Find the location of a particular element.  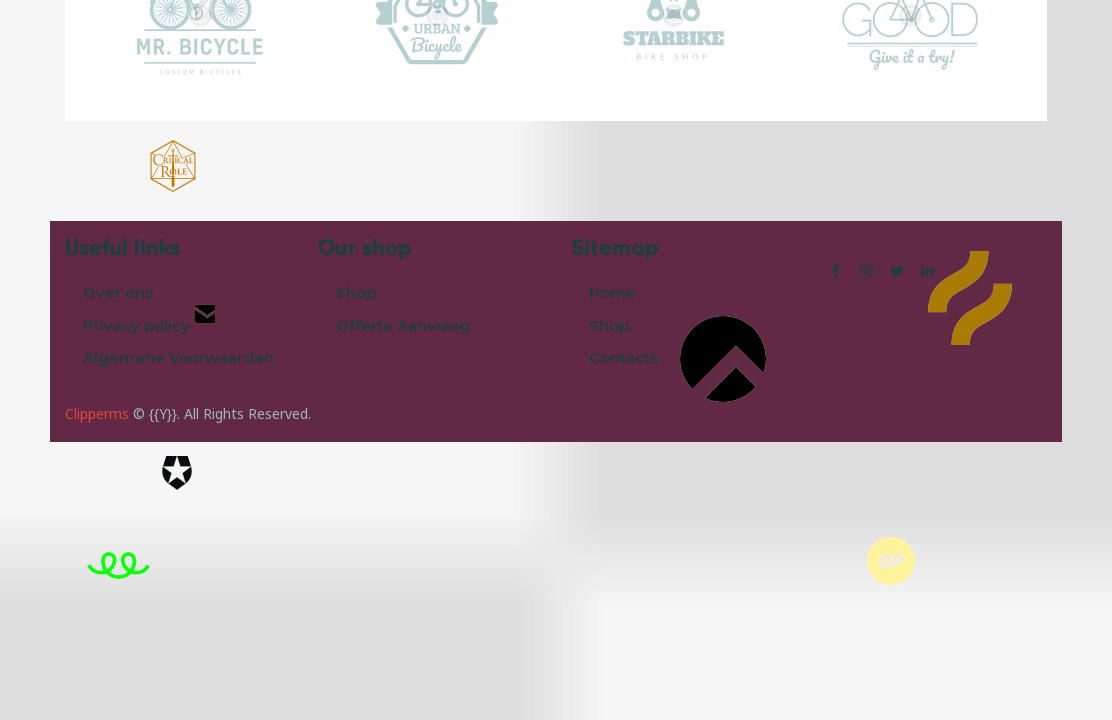

optimism blockchain network logo is located at coordinates (891, 561).